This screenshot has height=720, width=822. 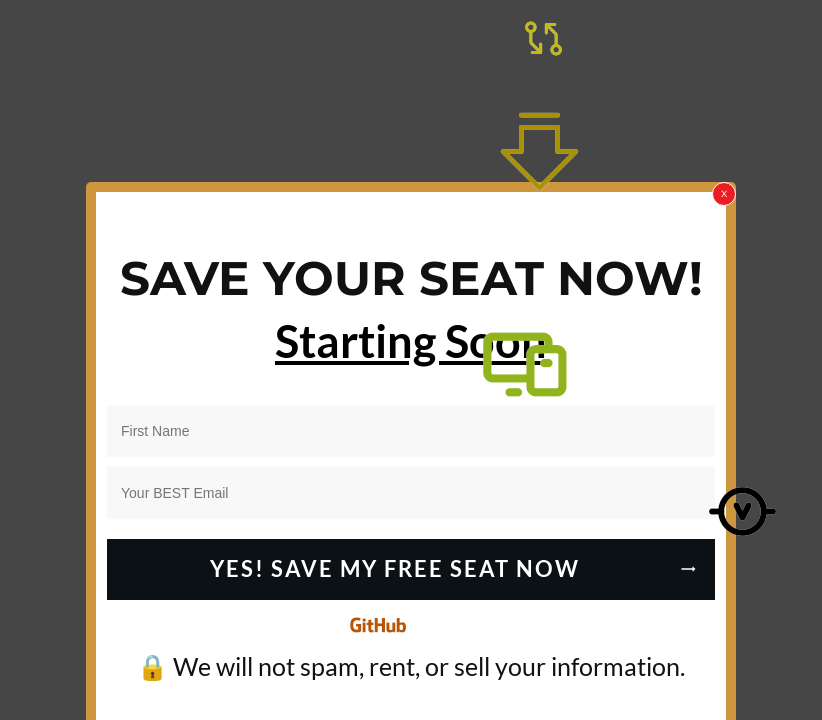 What do you see at coordinates (742, 511) in the screenshot?
I see `voltmeter component in a circuit diagram` at bounding box center [742, 511].